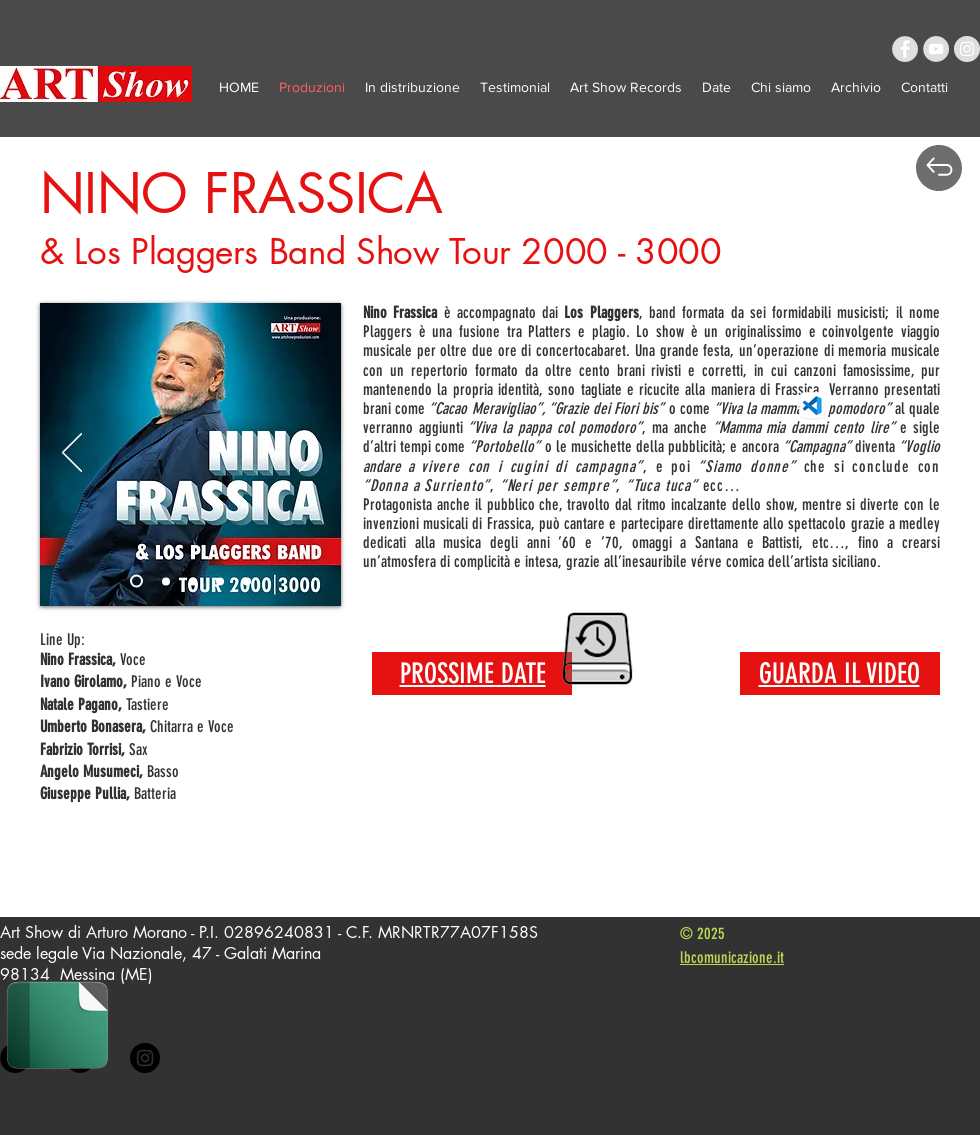  What do you see at coordinates (812, 405) in the screenshot?
I see `open Visual Studio Code` at bounding box center [812, 405].